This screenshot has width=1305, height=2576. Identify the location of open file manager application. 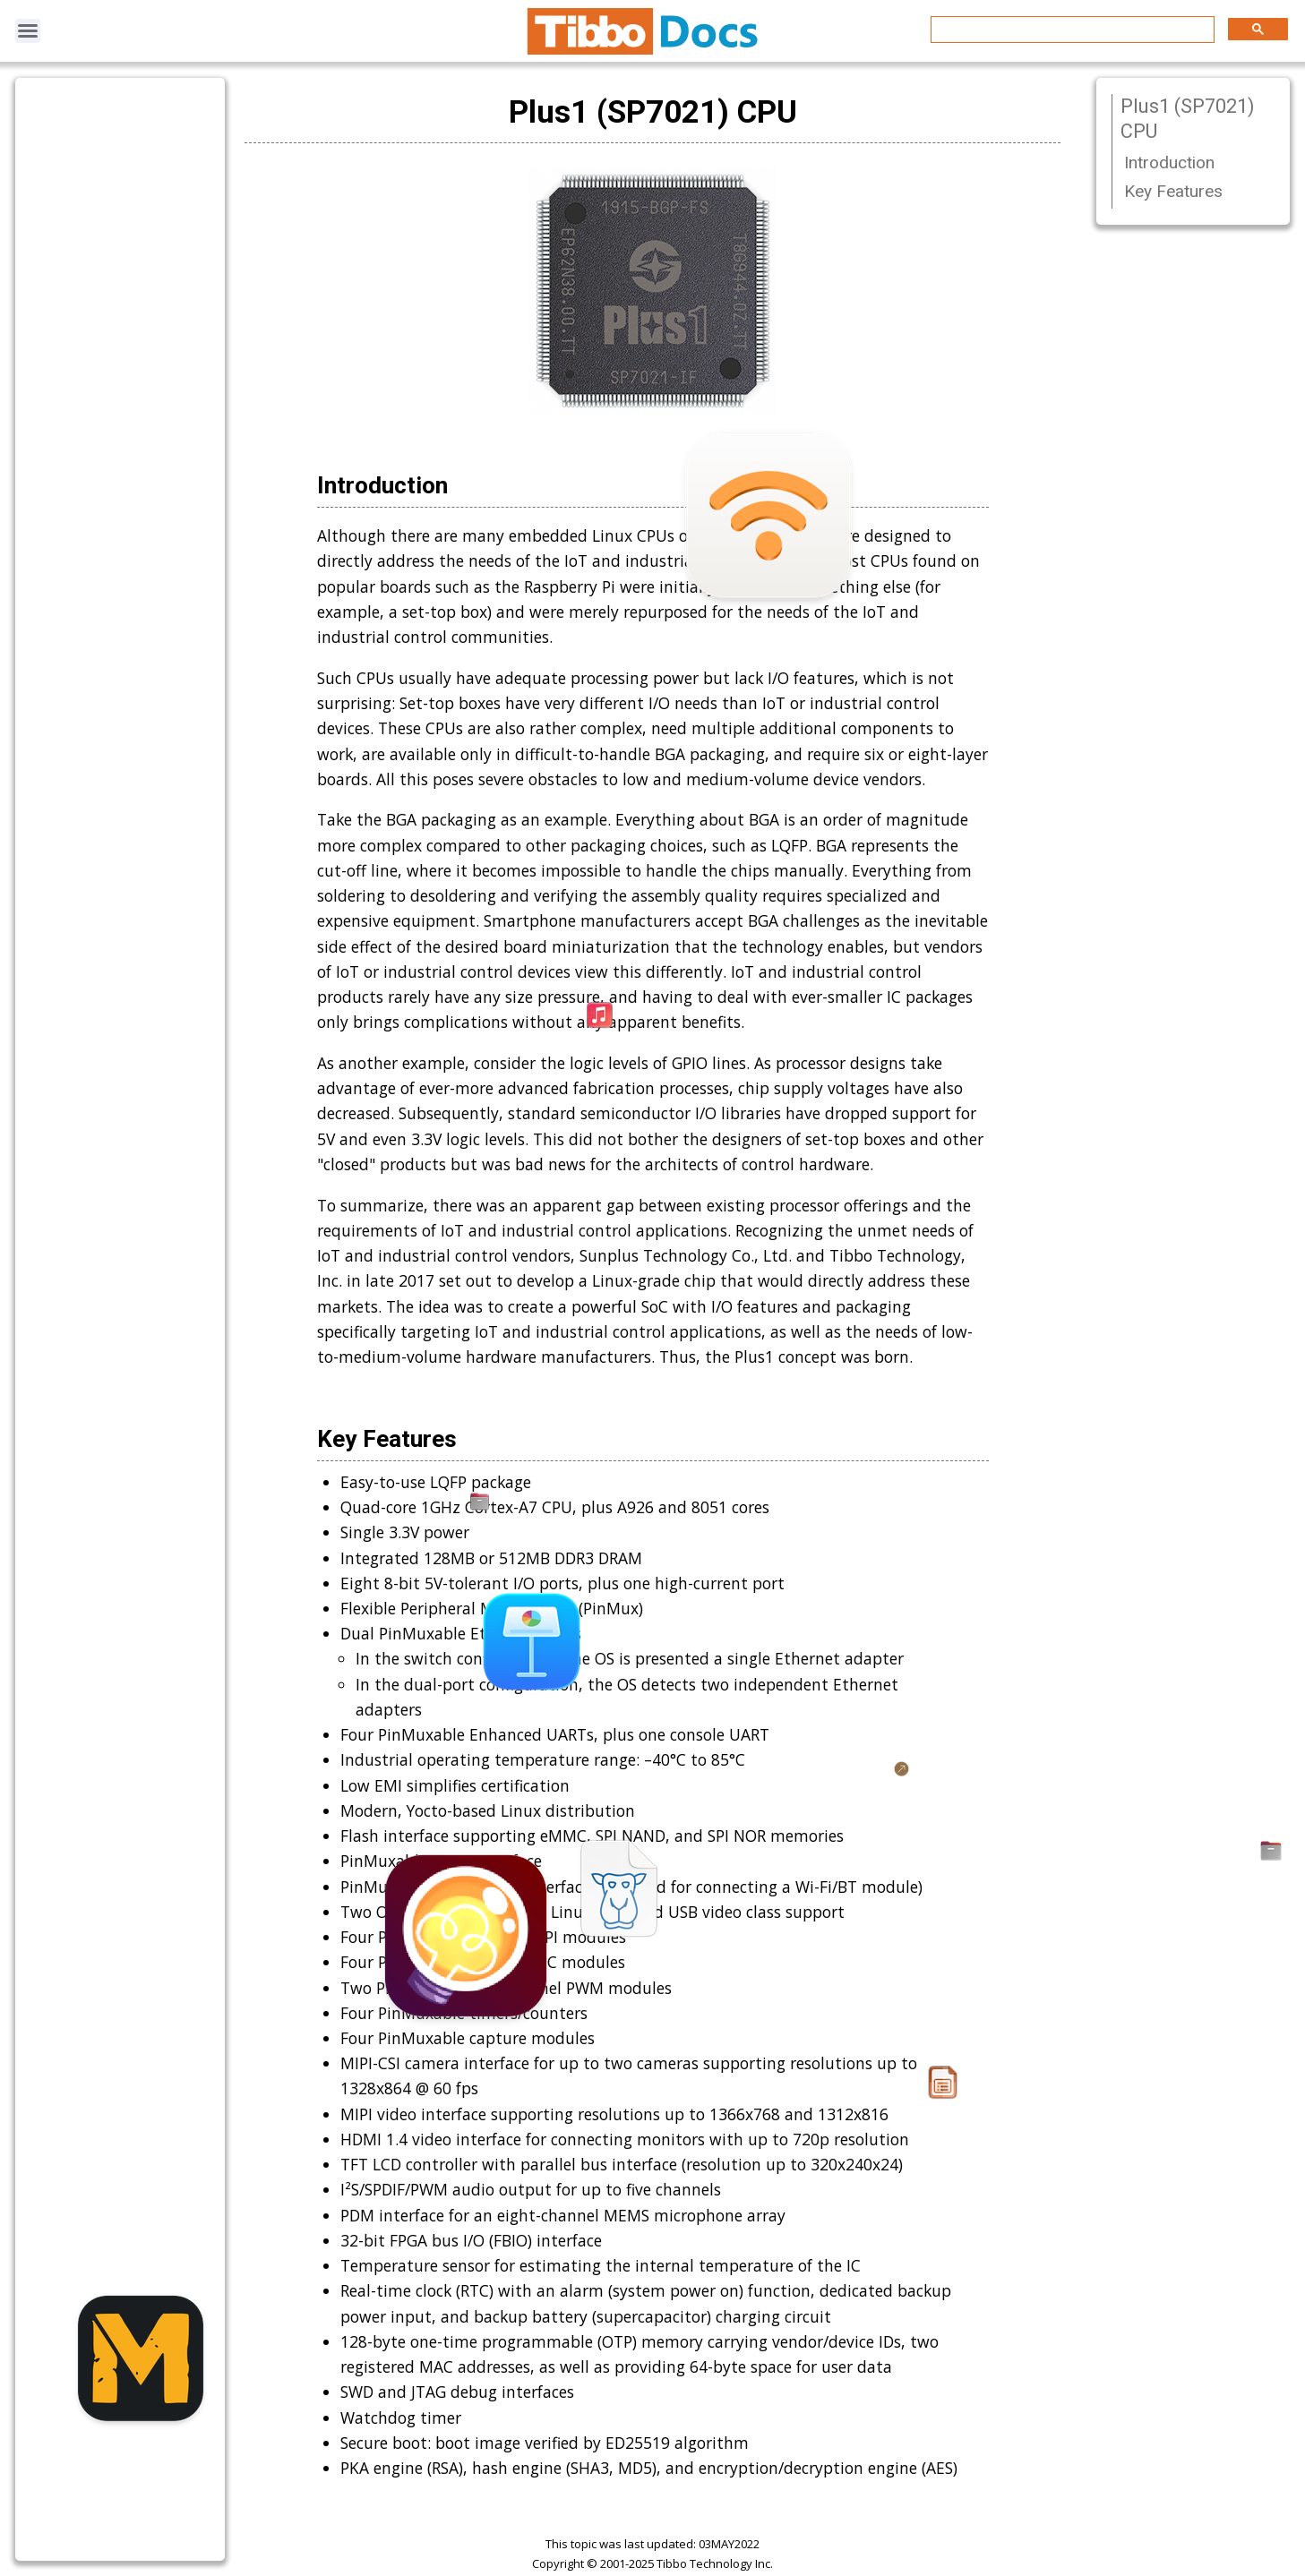
(479, 1501).